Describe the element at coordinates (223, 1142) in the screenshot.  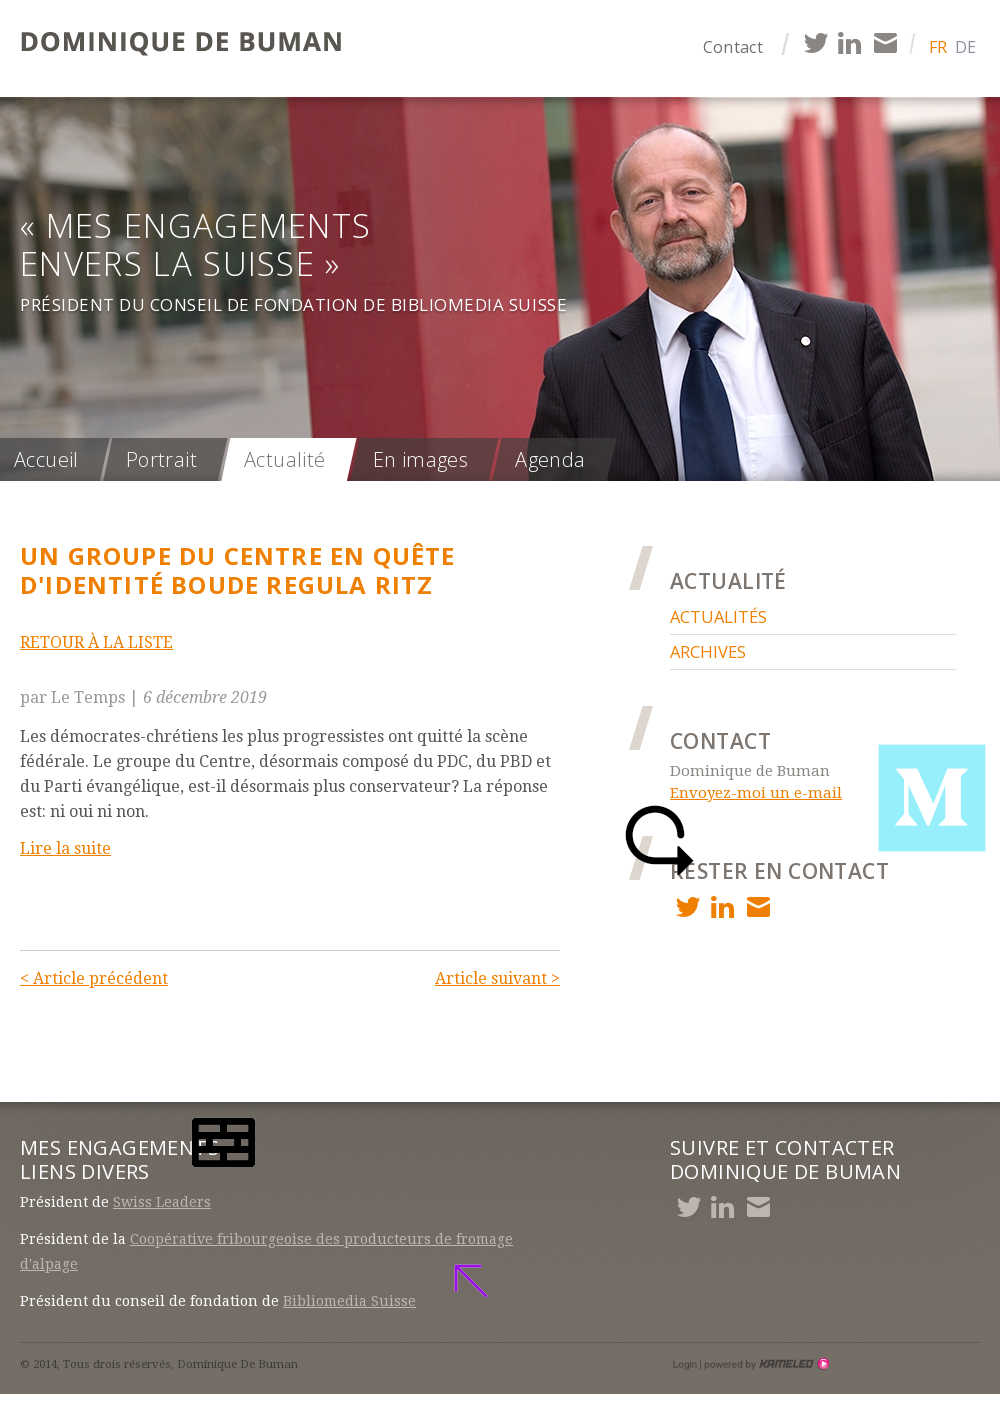
I see `view or manage wall layout` at that location.